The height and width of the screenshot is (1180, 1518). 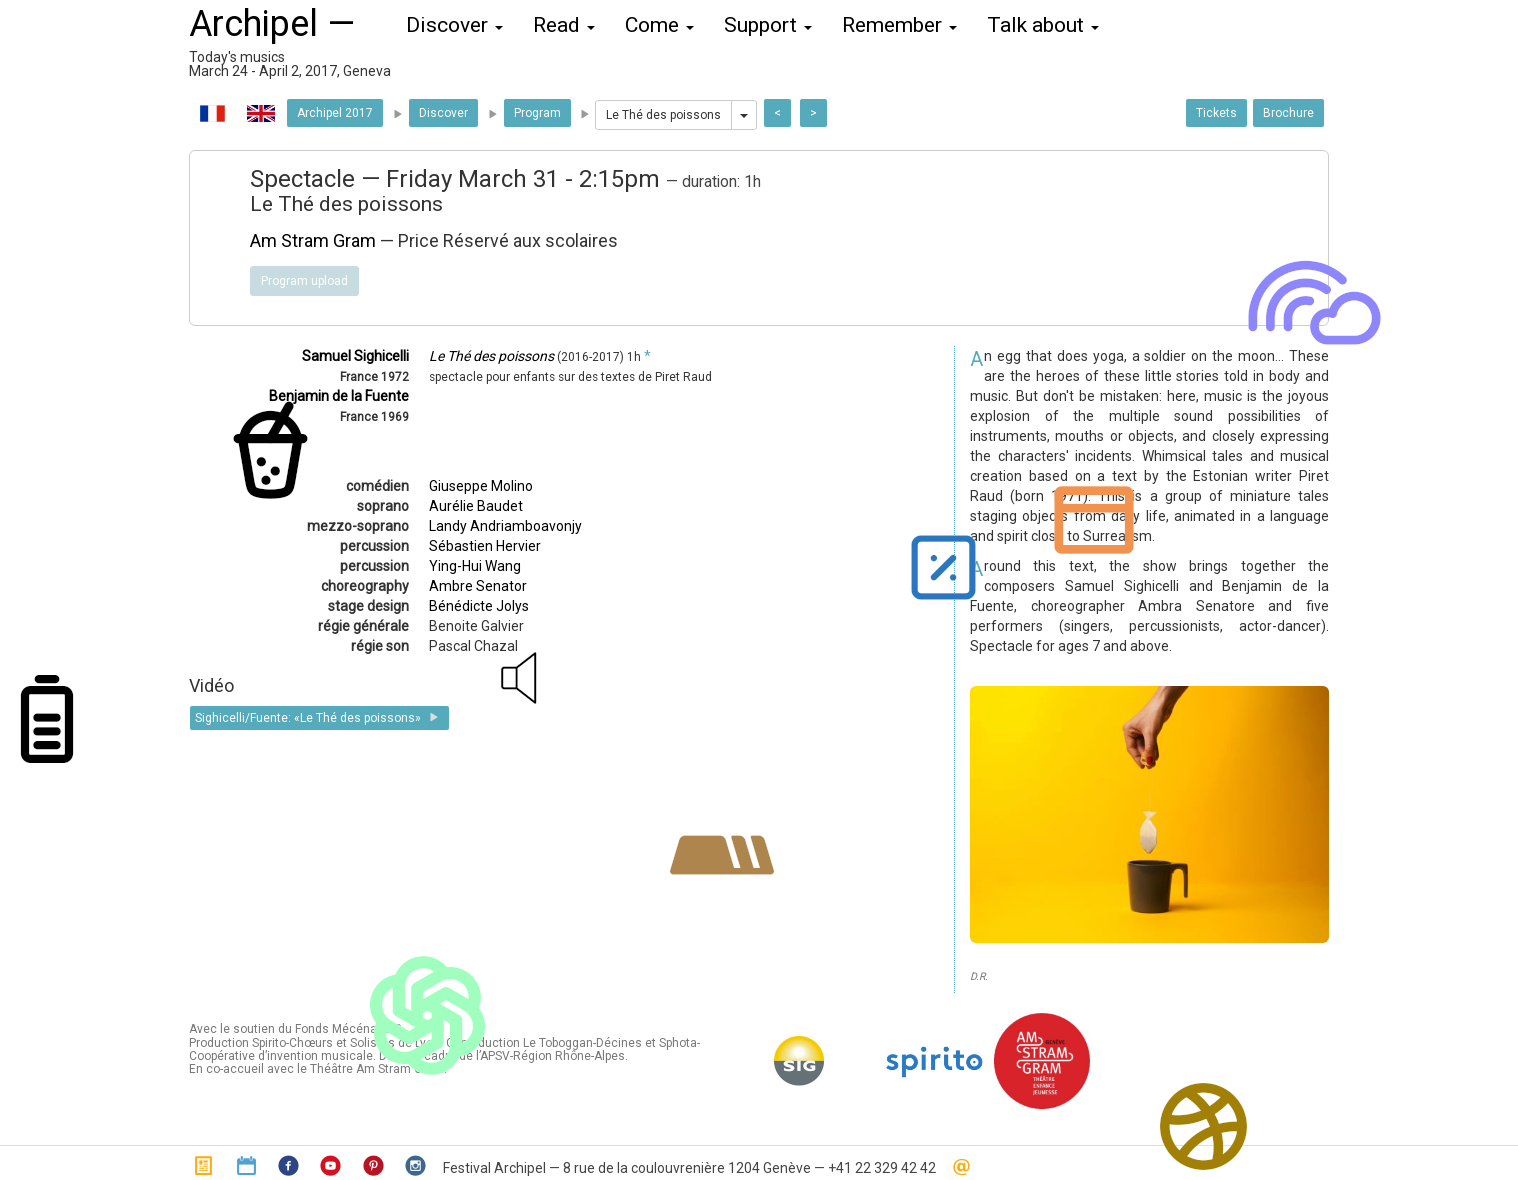 What do you see at coordinates (722, 855) in the screenshot?
I see `switch between open browser tabs` at bounding box center [722, 855].